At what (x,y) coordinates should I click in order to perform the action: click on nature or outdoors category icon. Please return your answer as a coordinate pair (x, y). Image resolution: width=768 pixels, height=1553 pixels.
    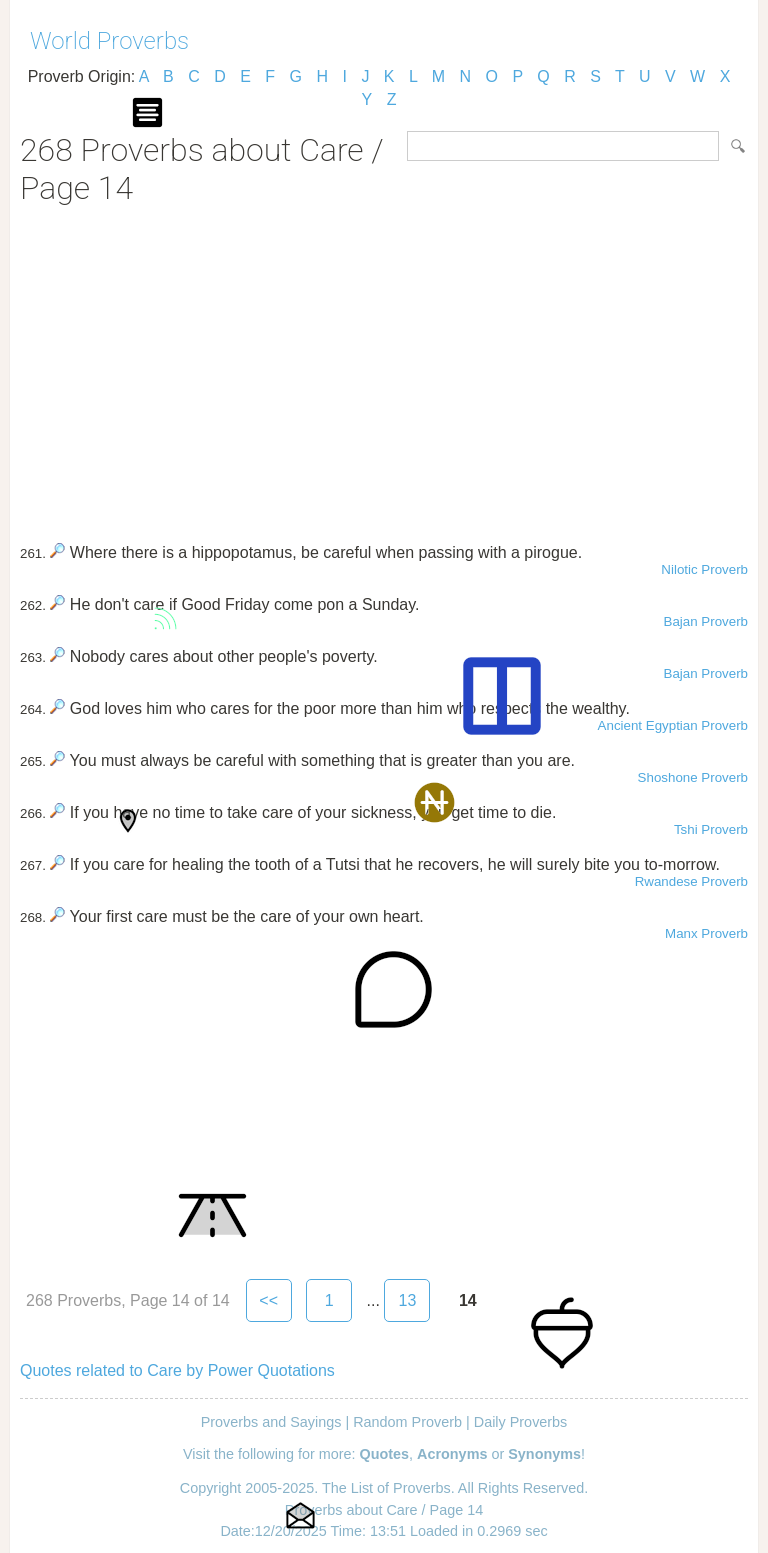
    Looking at the image, I should click on (562, 1333).